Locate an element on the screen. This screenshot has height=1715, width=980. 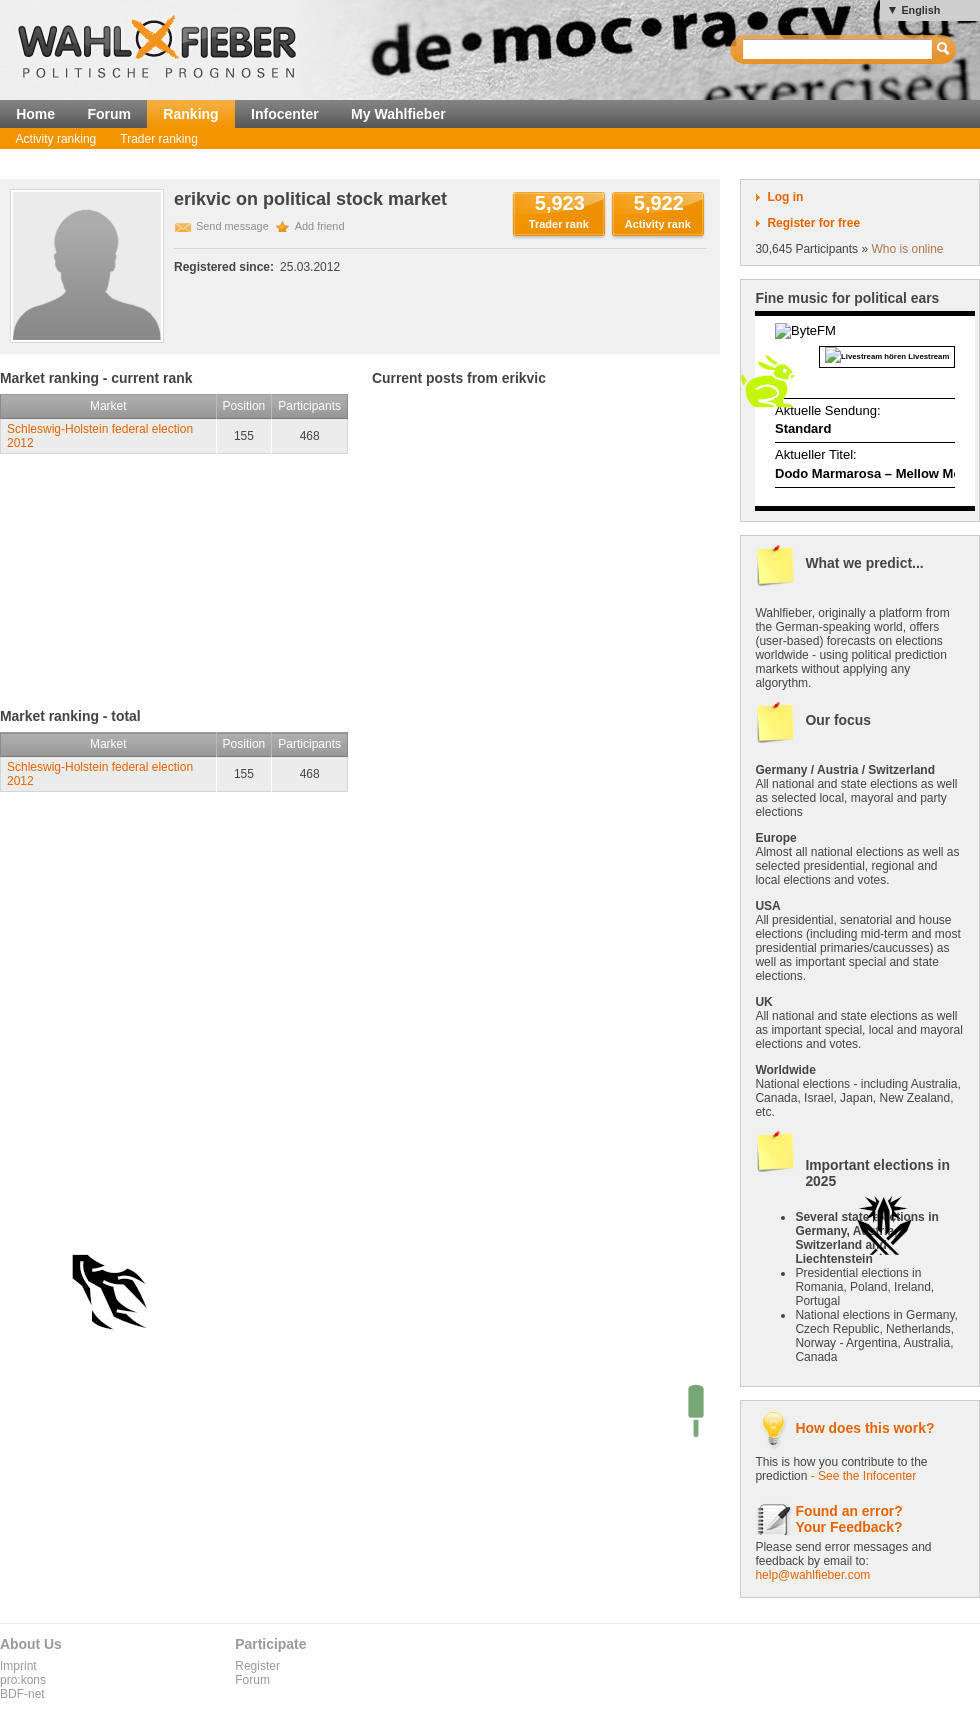
select ice pop or popsicle treat is located at coordinates (696, 1411).